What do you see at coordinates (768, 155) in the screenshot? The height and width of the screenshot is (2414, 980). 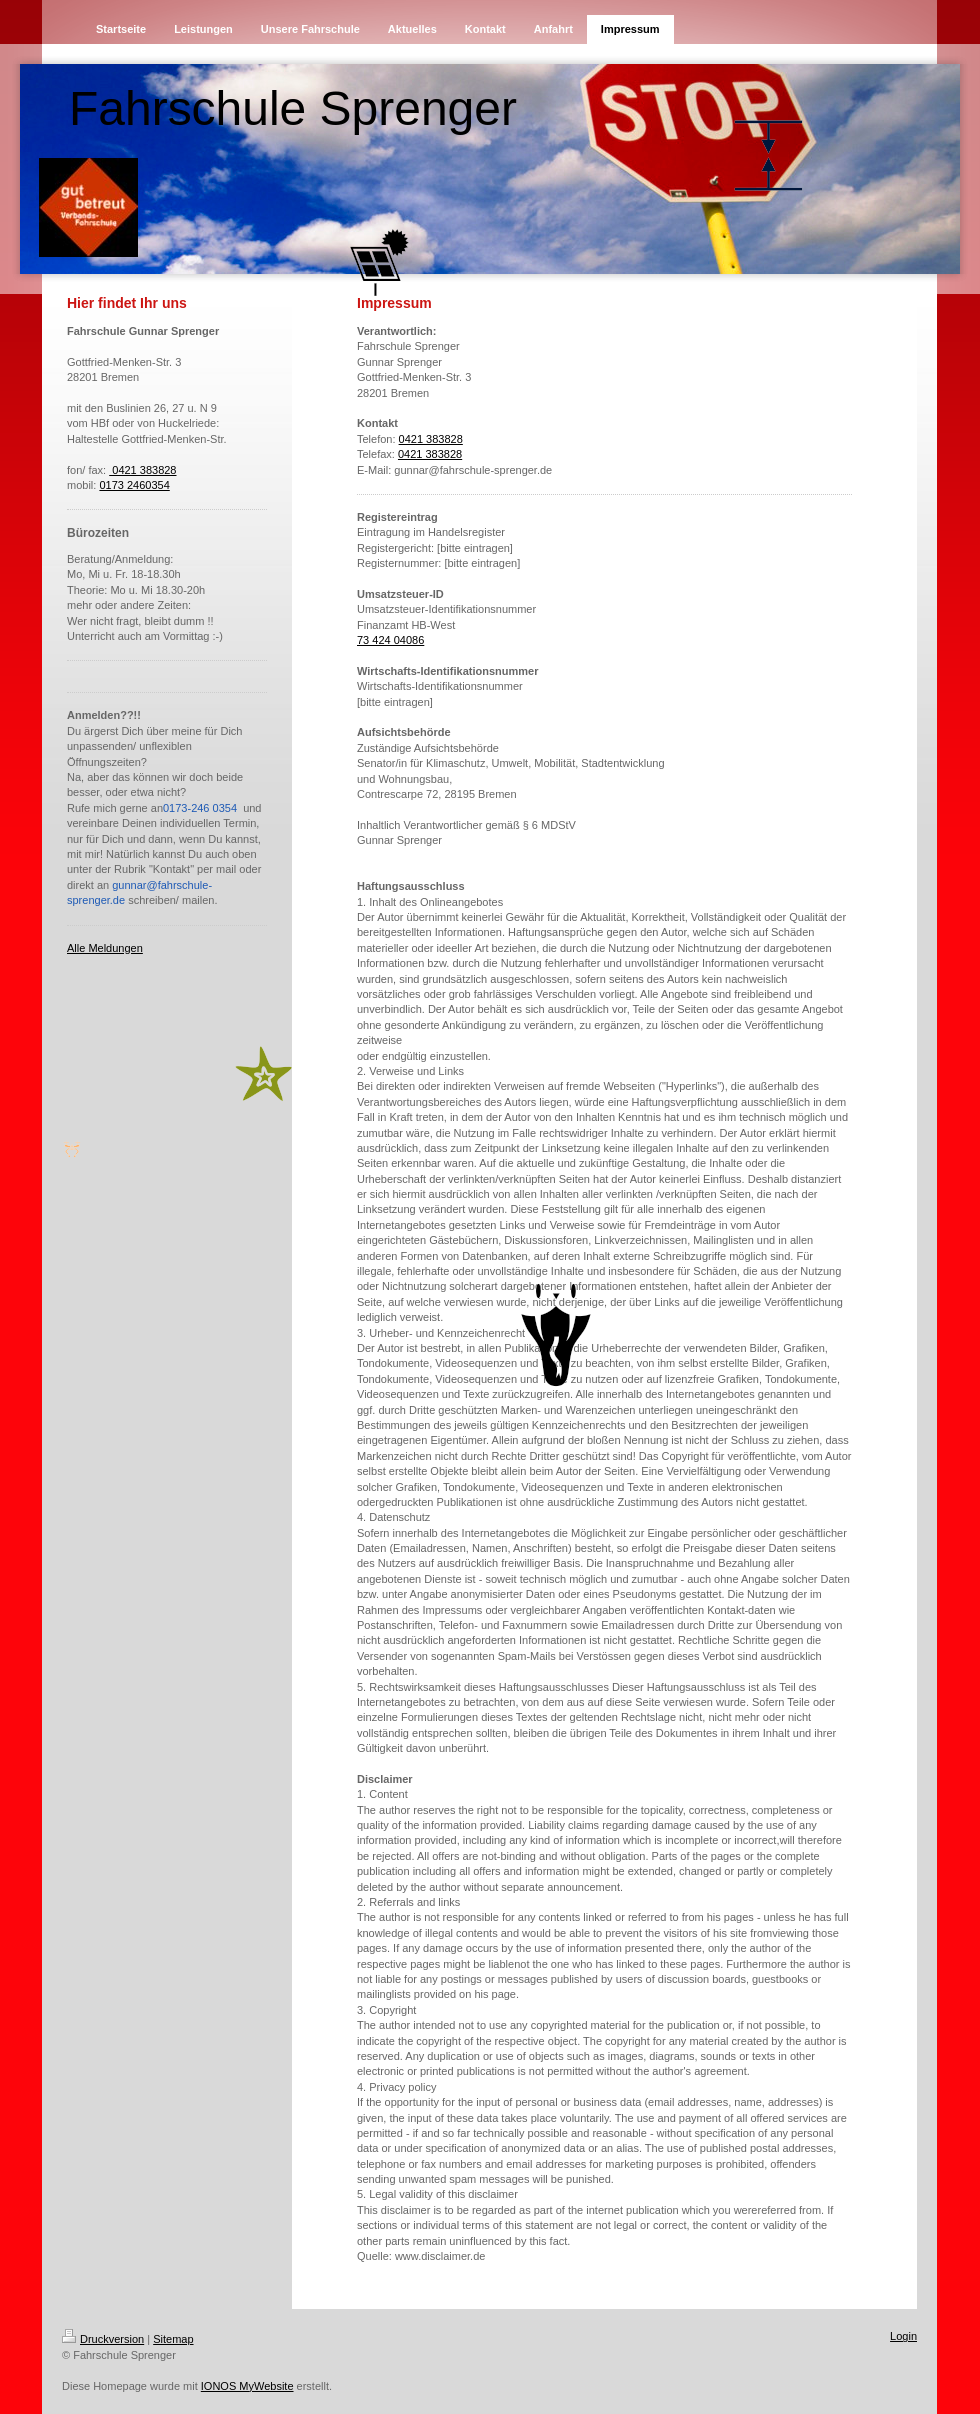 I see `join a game or session` at bounding box center [768, 155].